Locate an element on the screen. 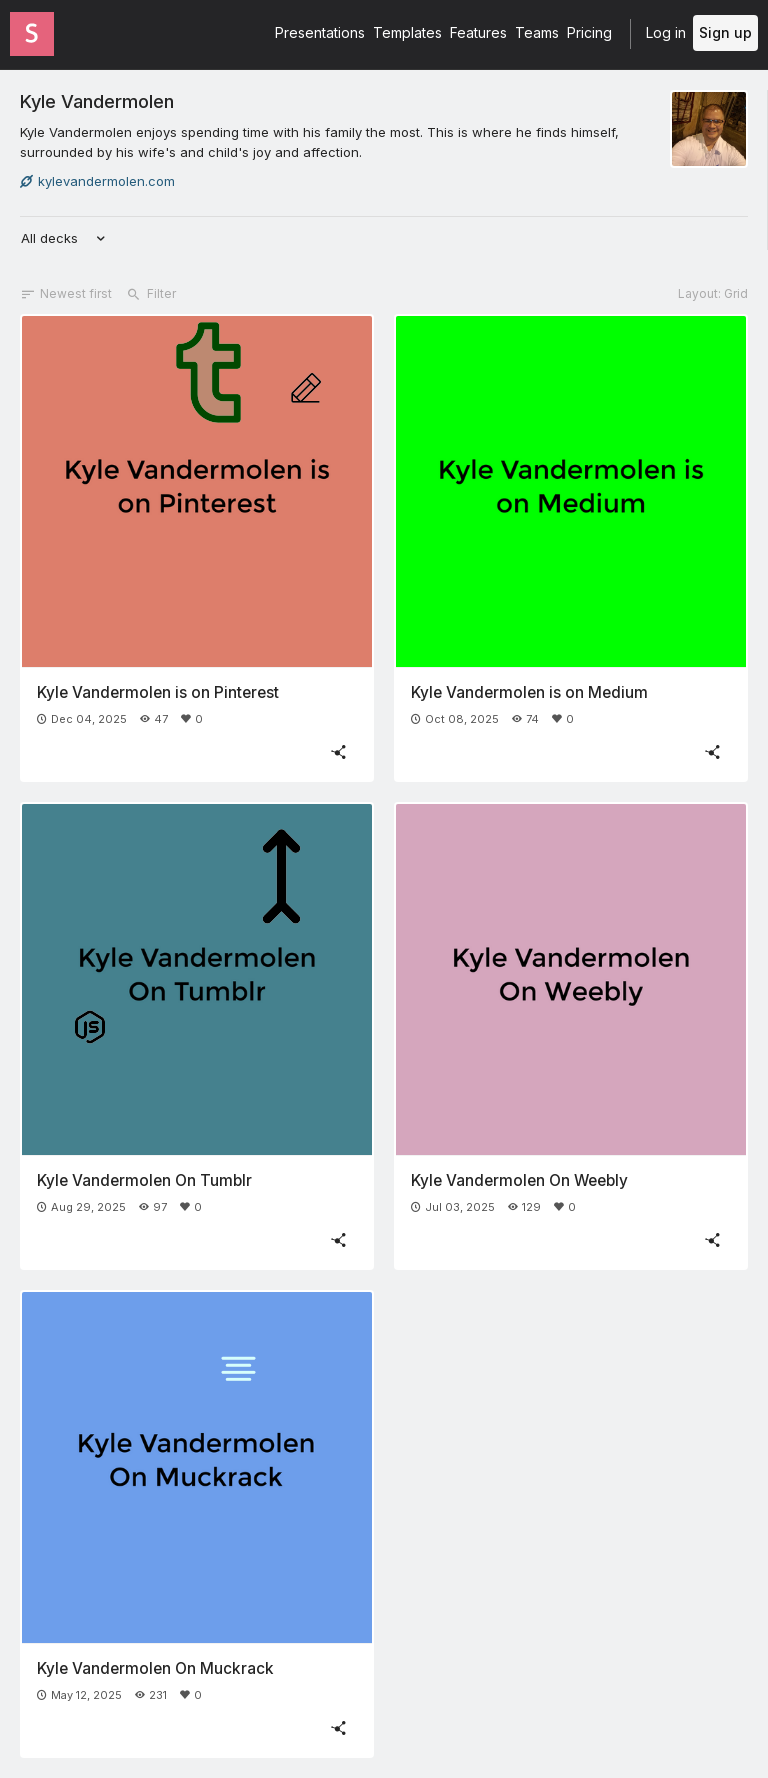 The width and height of the screenshot is (768, 1778). edit text or content is located at coordinates (305, 388).